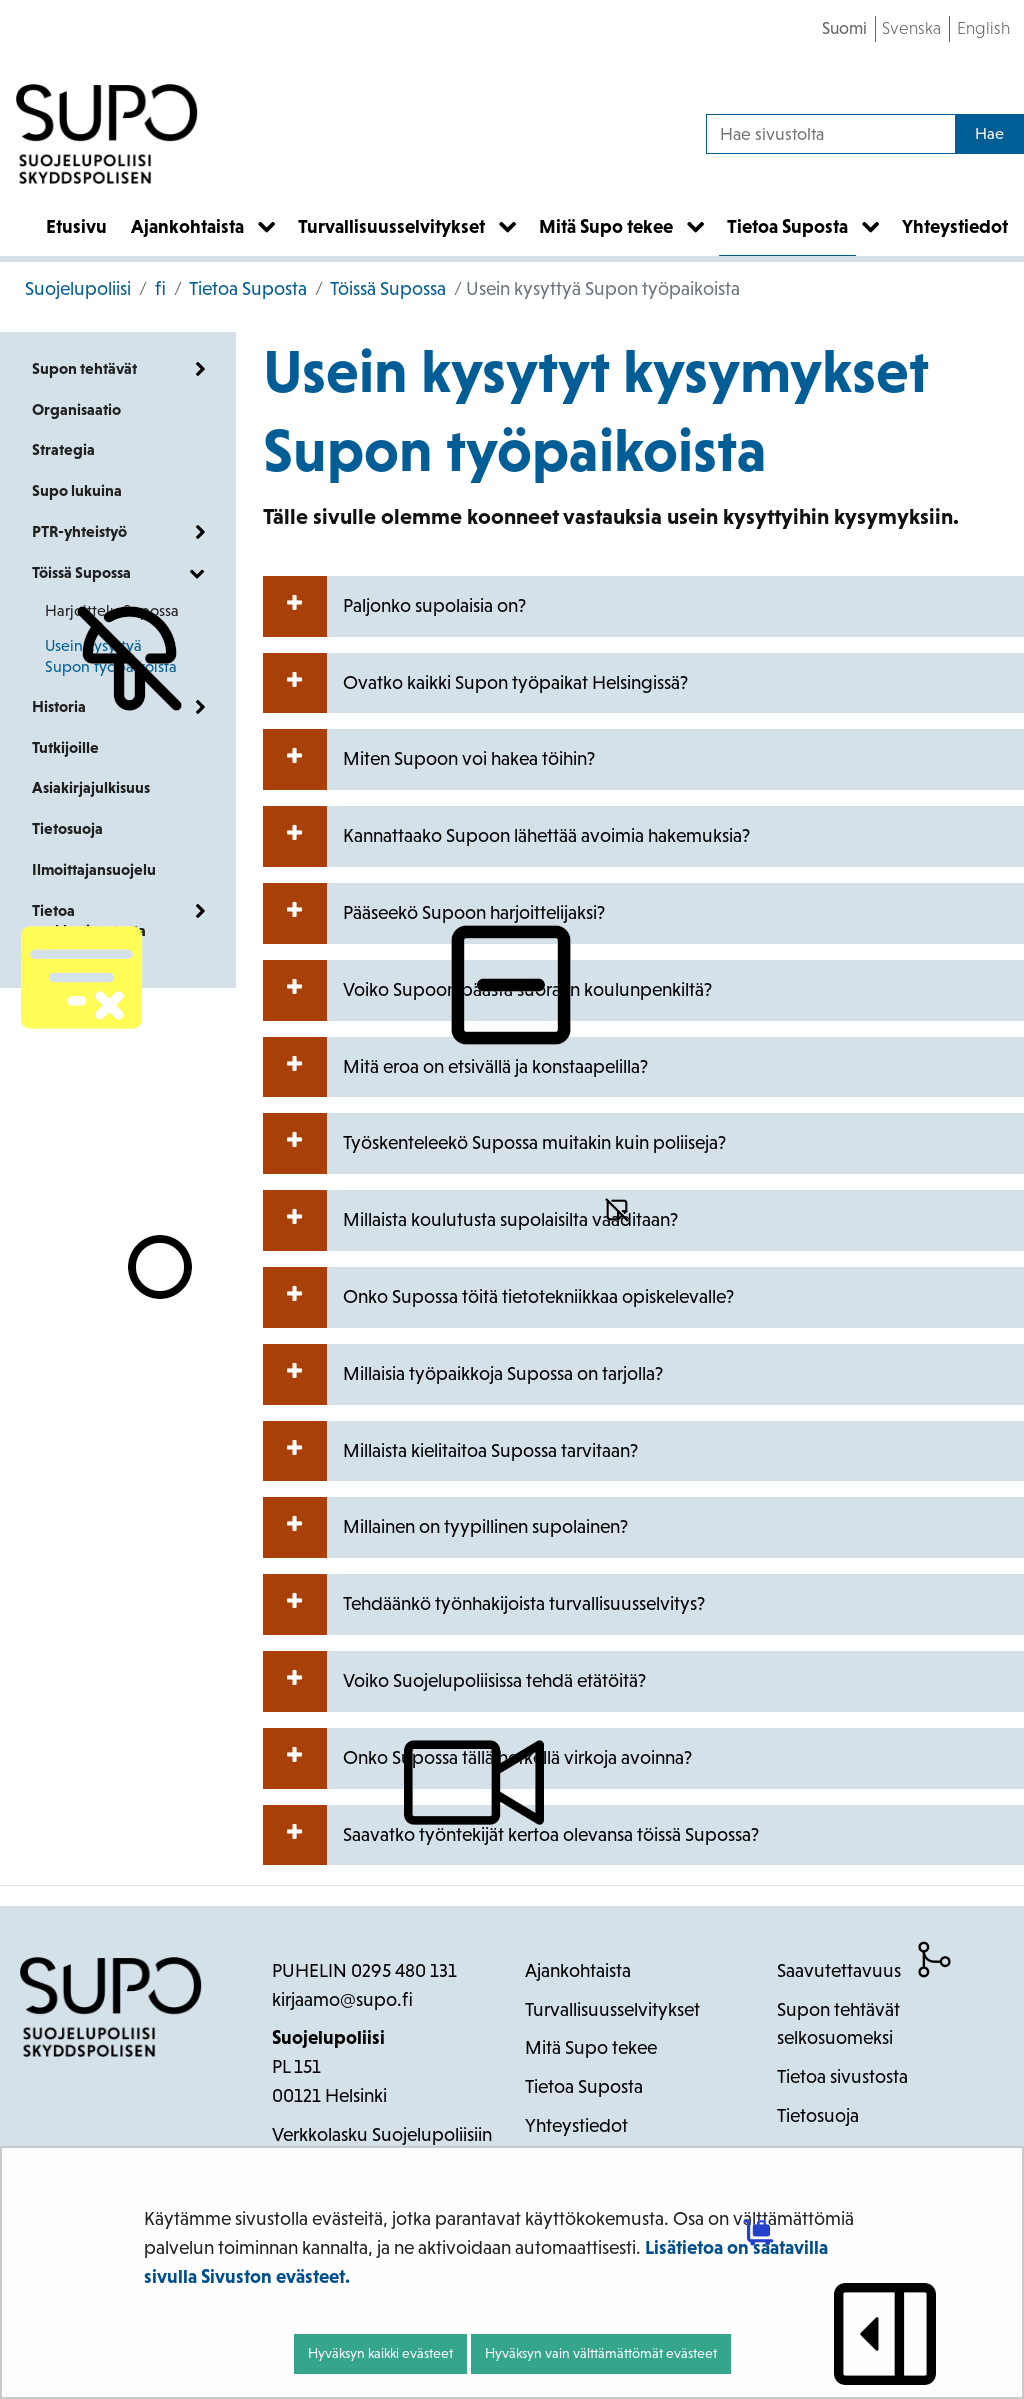 The width and height of the screenshot is (1024, 2399). What do you see at coordinates (885, 2334) in the screenshot?
I see `expand the sidebar panel` at bounding box center [885, 2334].